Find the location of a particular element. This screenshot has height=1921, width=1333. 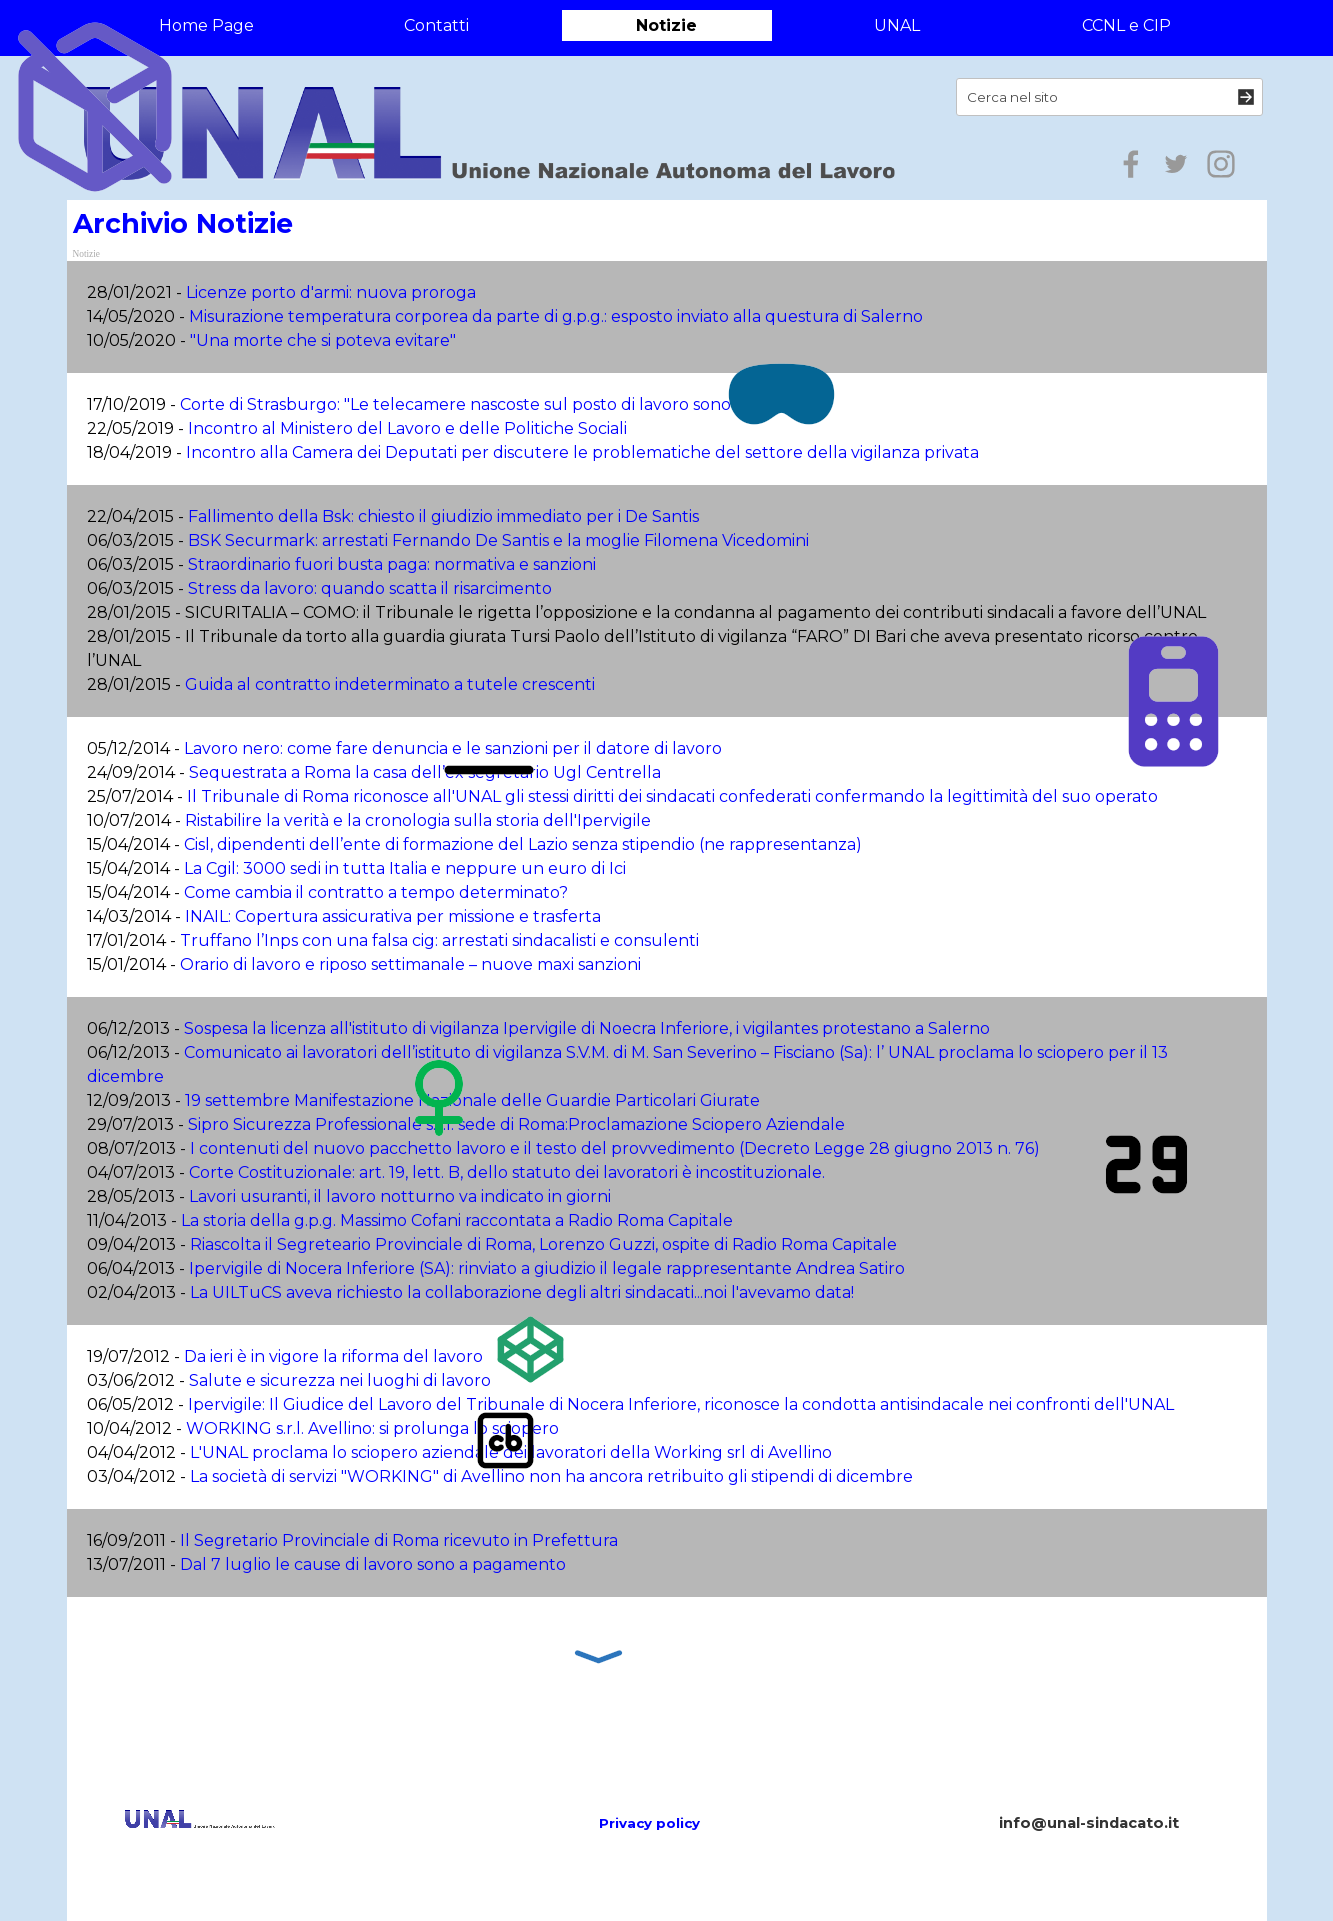

call using a classic mobile phone is located at coordinates (1173, 701).